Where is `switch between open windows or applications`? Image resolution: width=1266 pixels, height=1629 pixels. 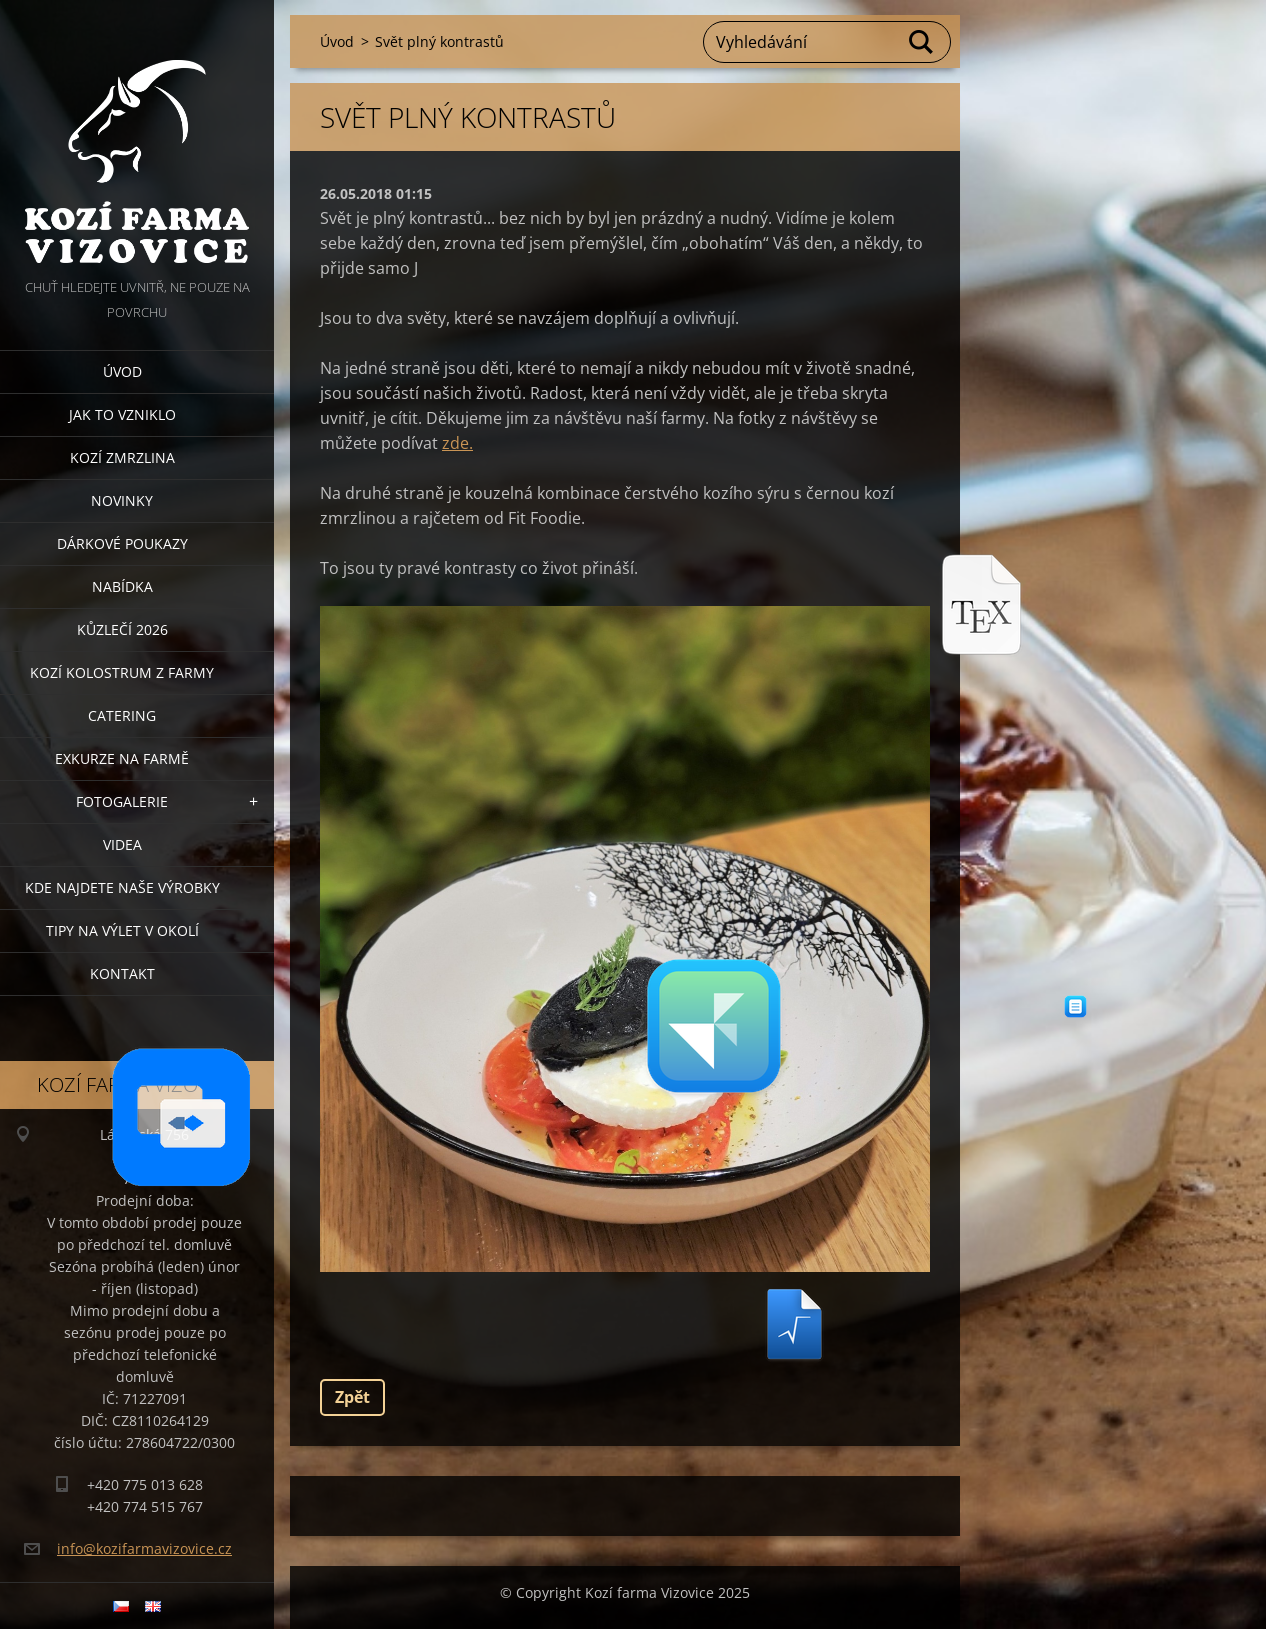 switch between open windows or applications is located at coordinates (181, 1117).